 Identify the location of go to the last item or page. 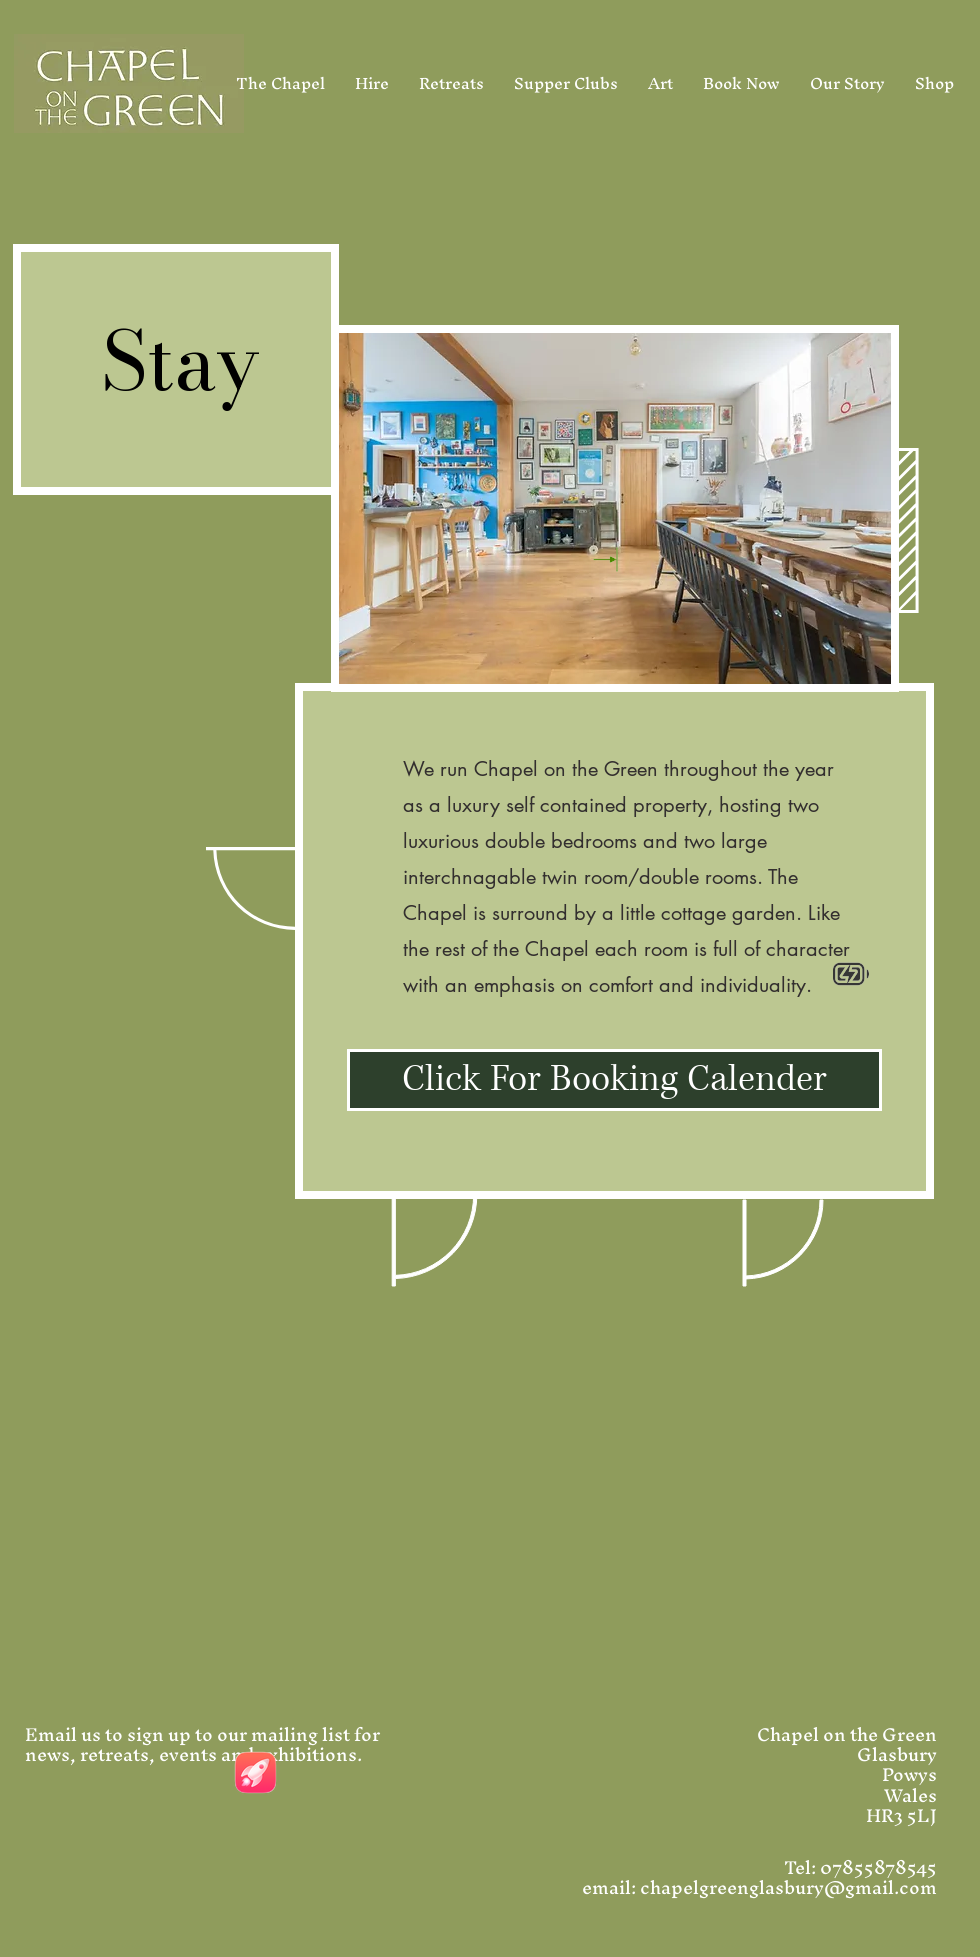
(605, 559).